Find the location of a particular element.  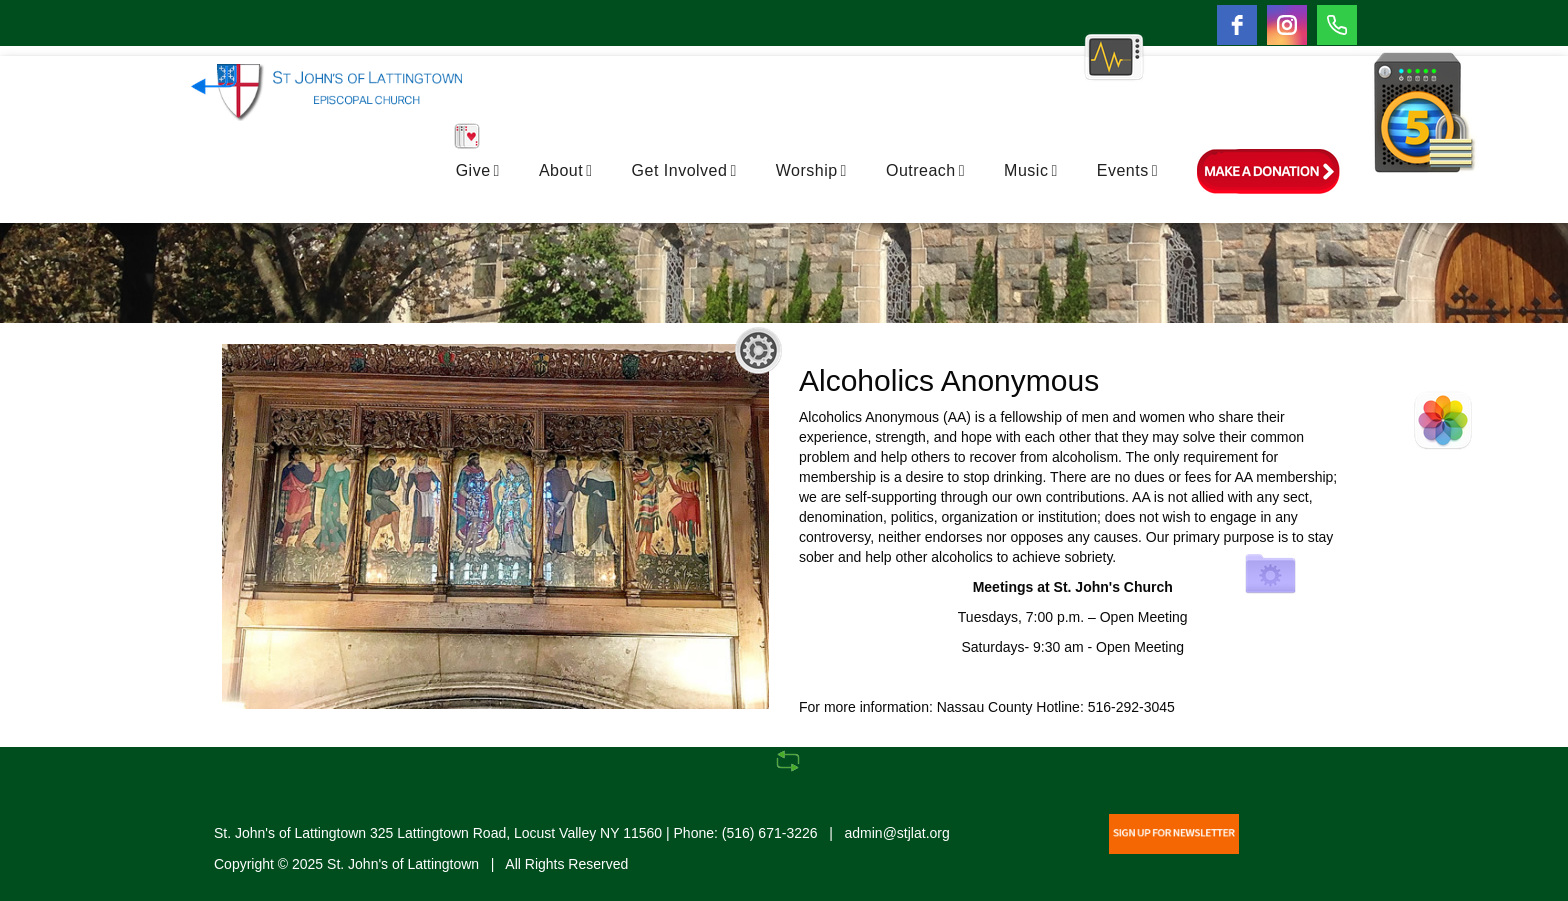

open smart folder with automated sorting rules is located at coordinates (1270, 573).